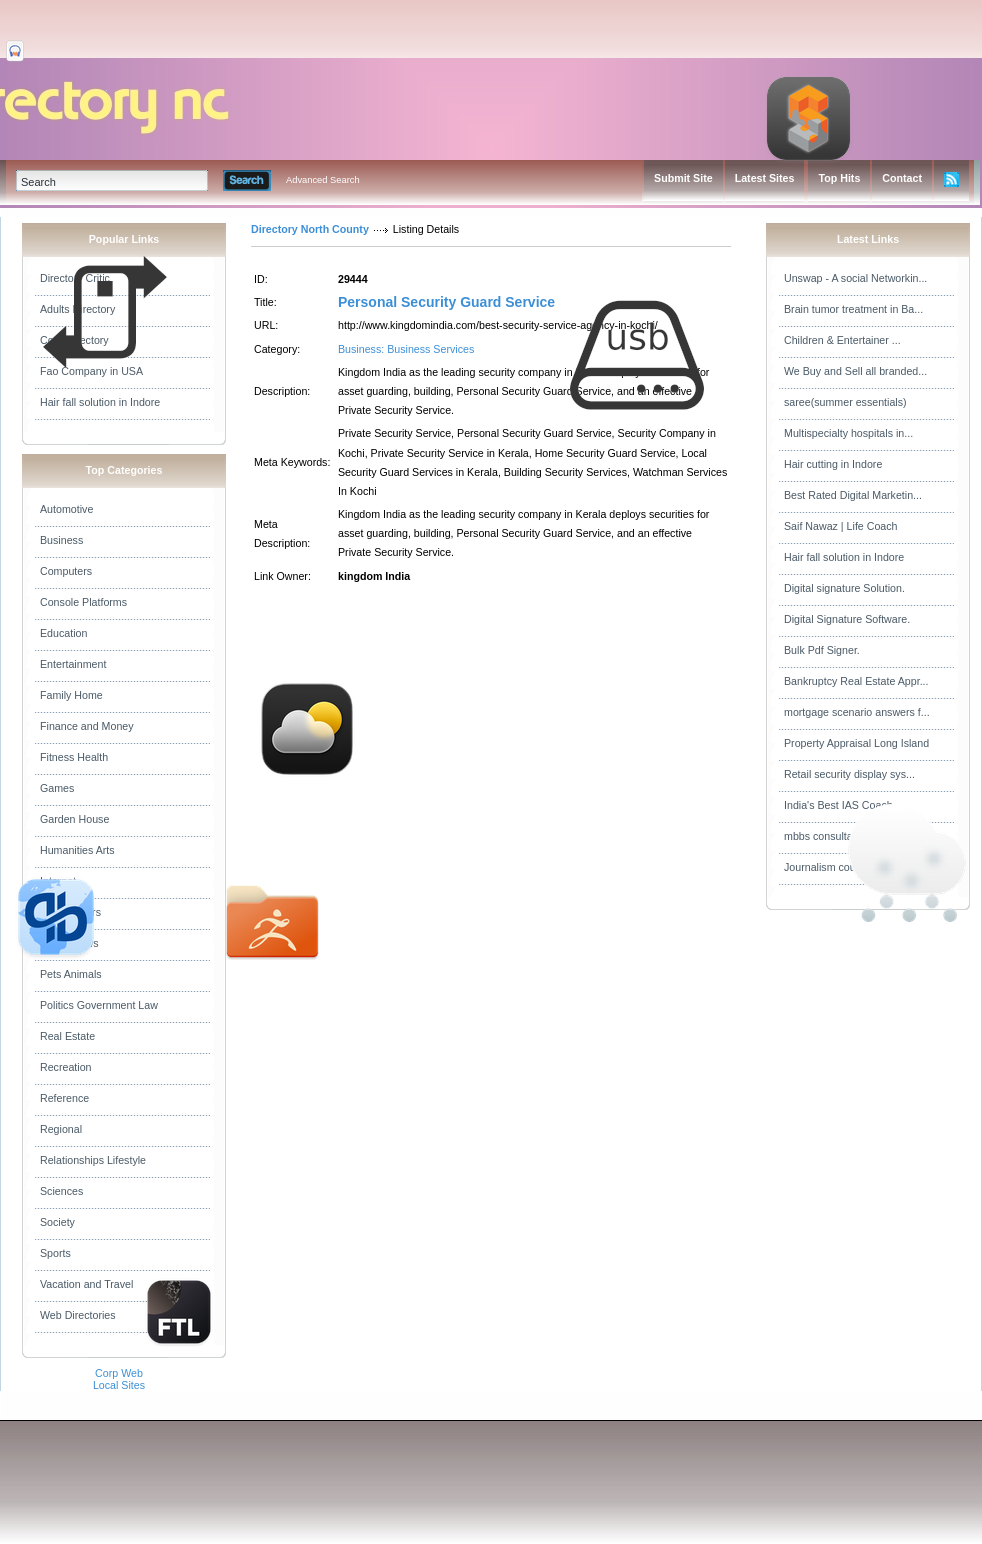 The image size is (982, 1544). I want to click on open the weather app, so click(307, 729).